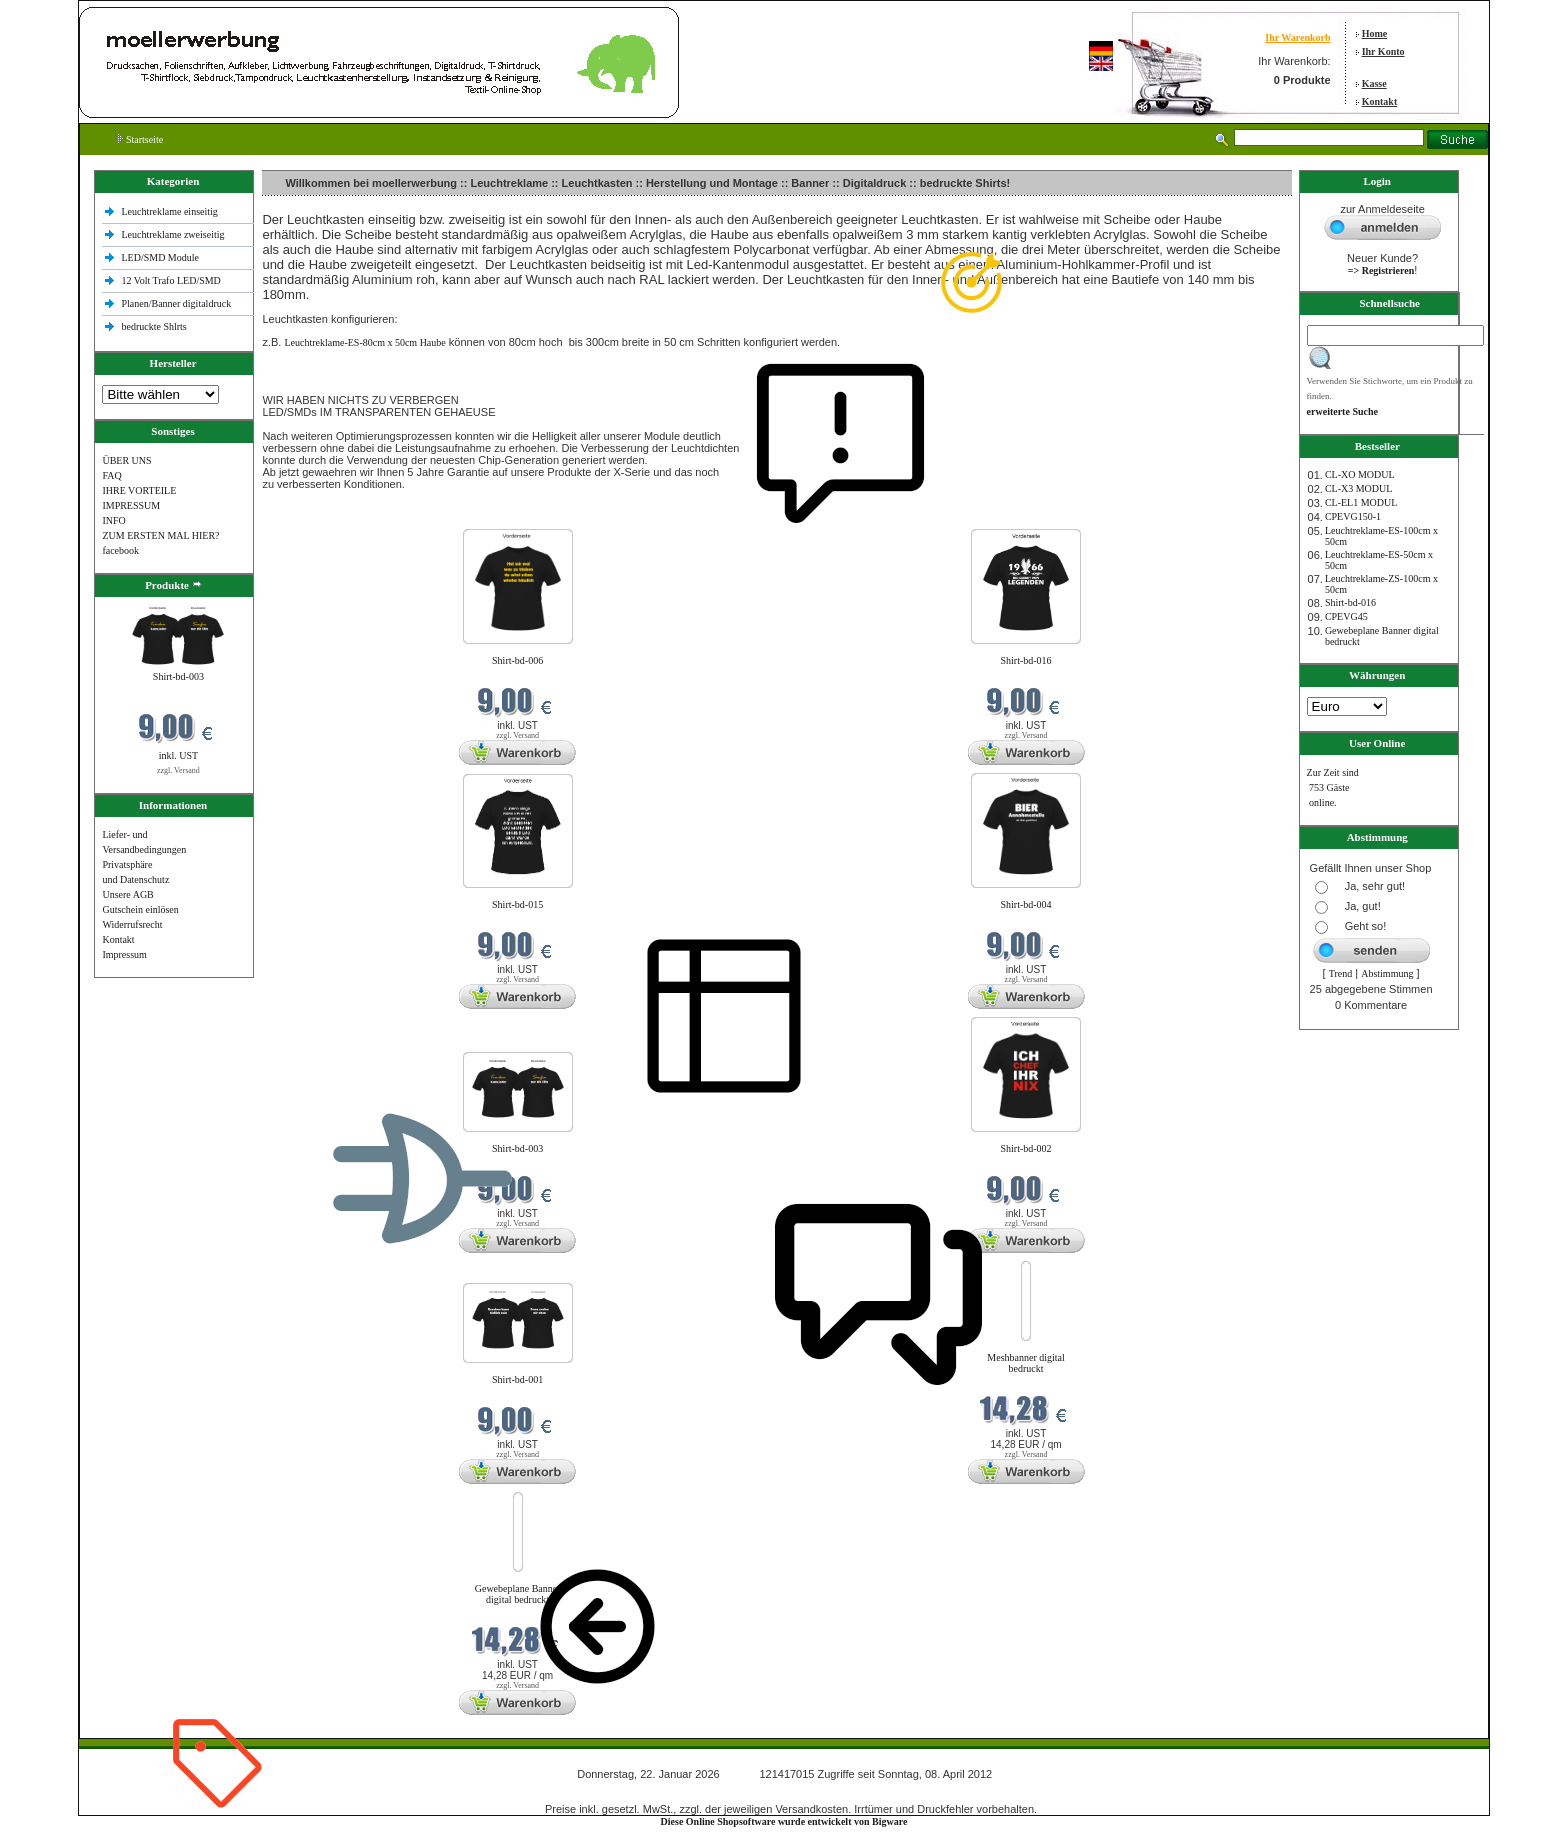 Image resolution: width=1568 pixels, height=1837 pixels. What do you see at coordinates (724, 1016) in the screenshot?
I see `view data in table format` at bounding box center [724, 1016].